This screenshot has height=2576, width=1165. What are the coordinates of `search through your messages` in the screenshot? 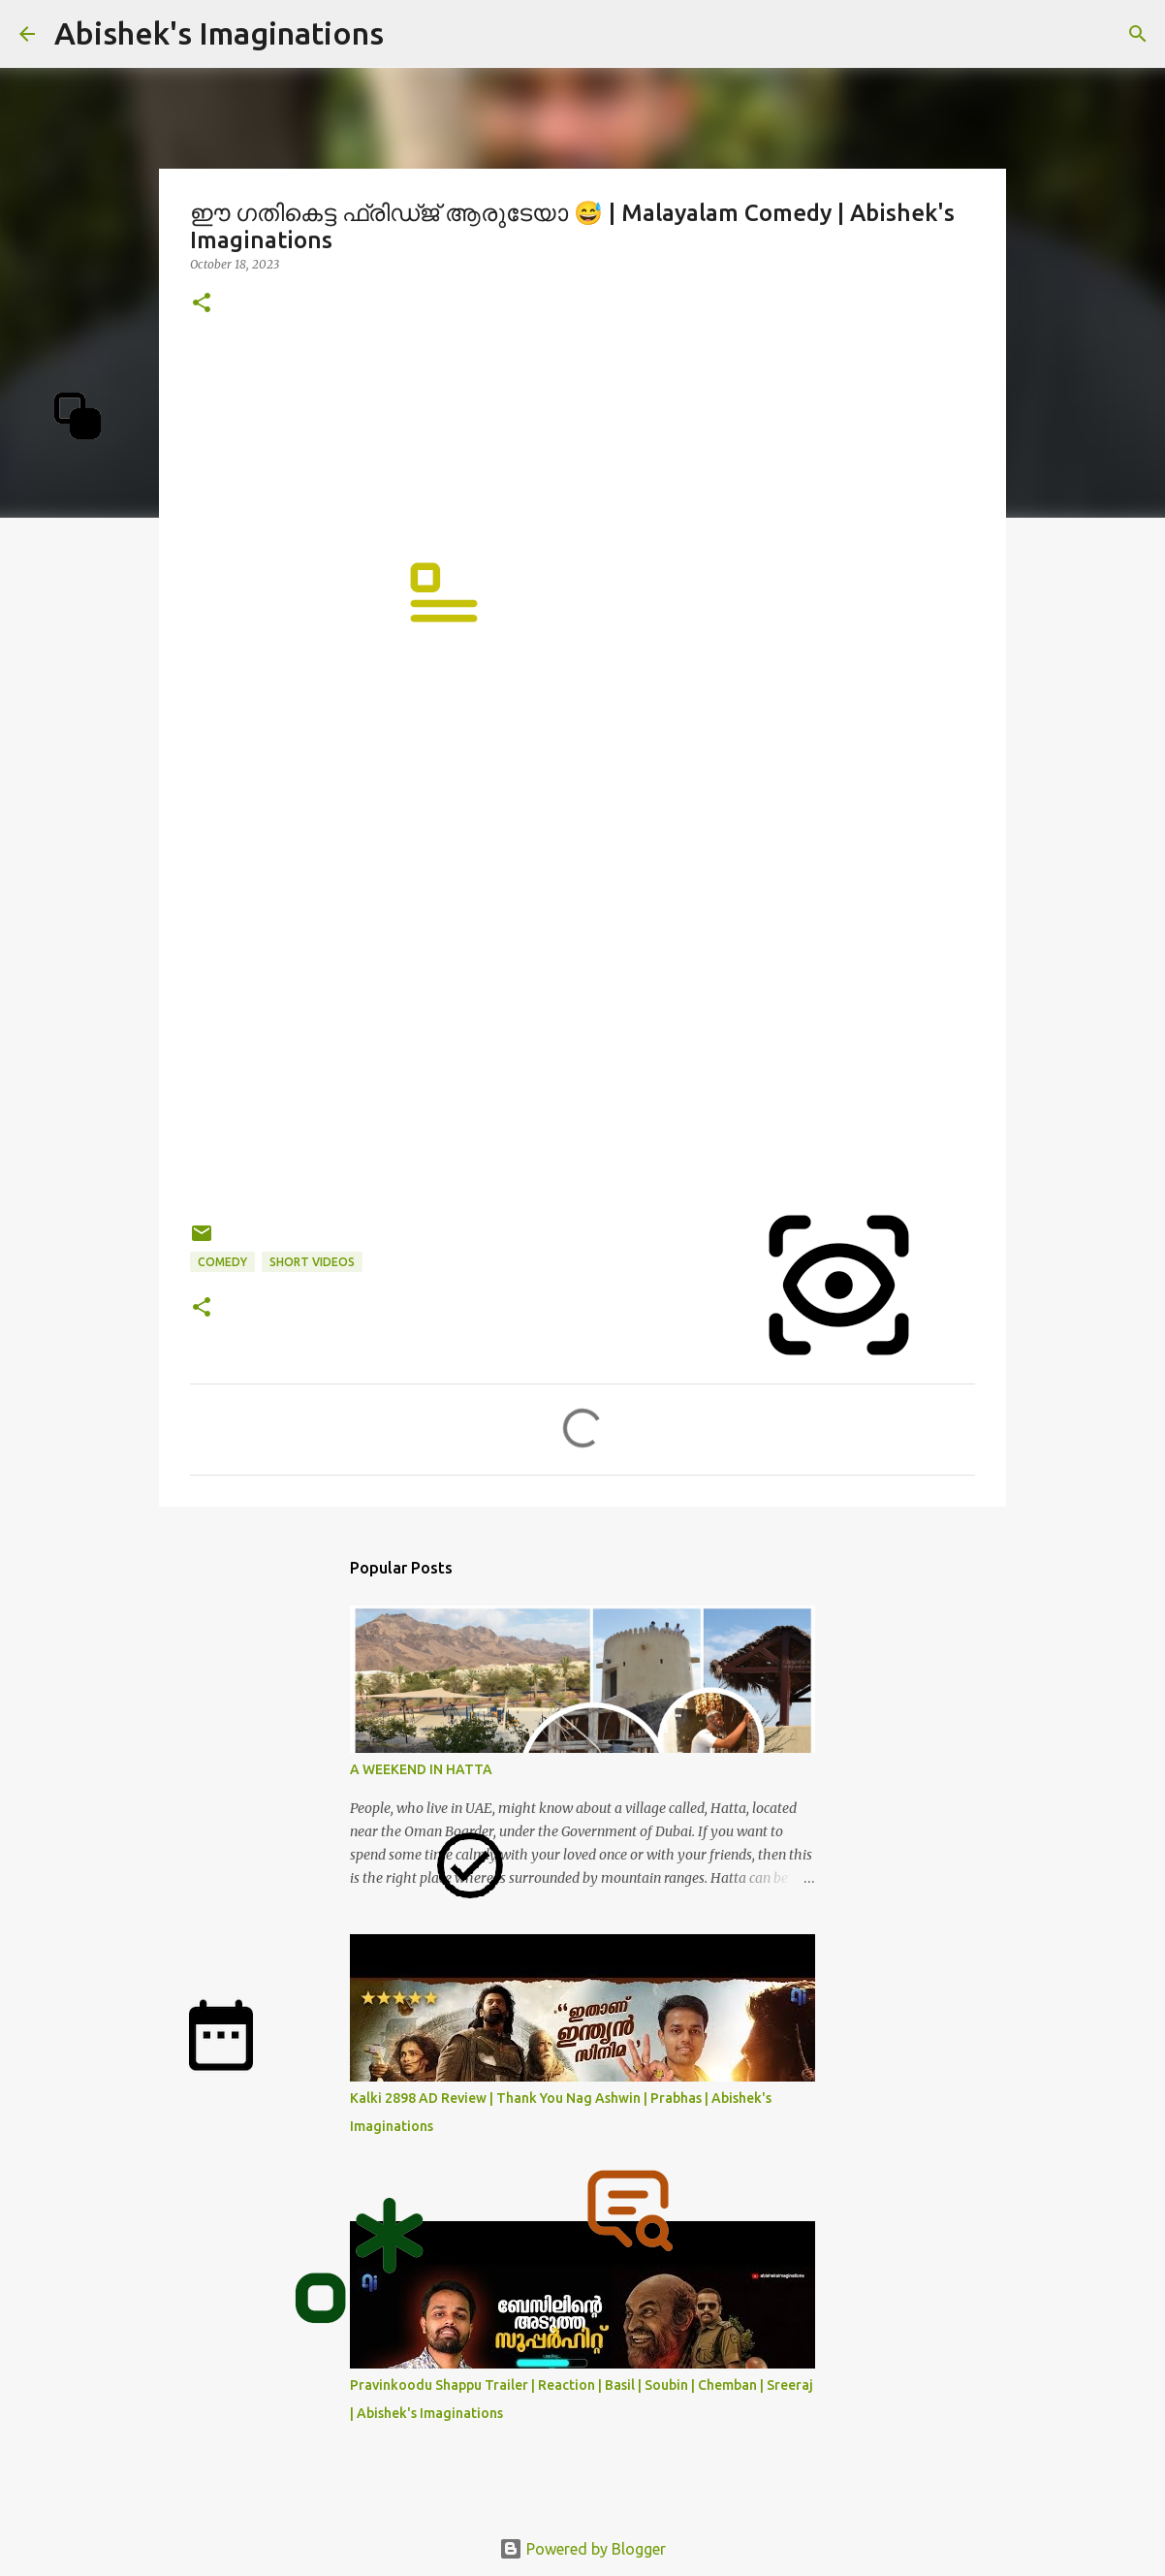 It's located at (628, 2207).